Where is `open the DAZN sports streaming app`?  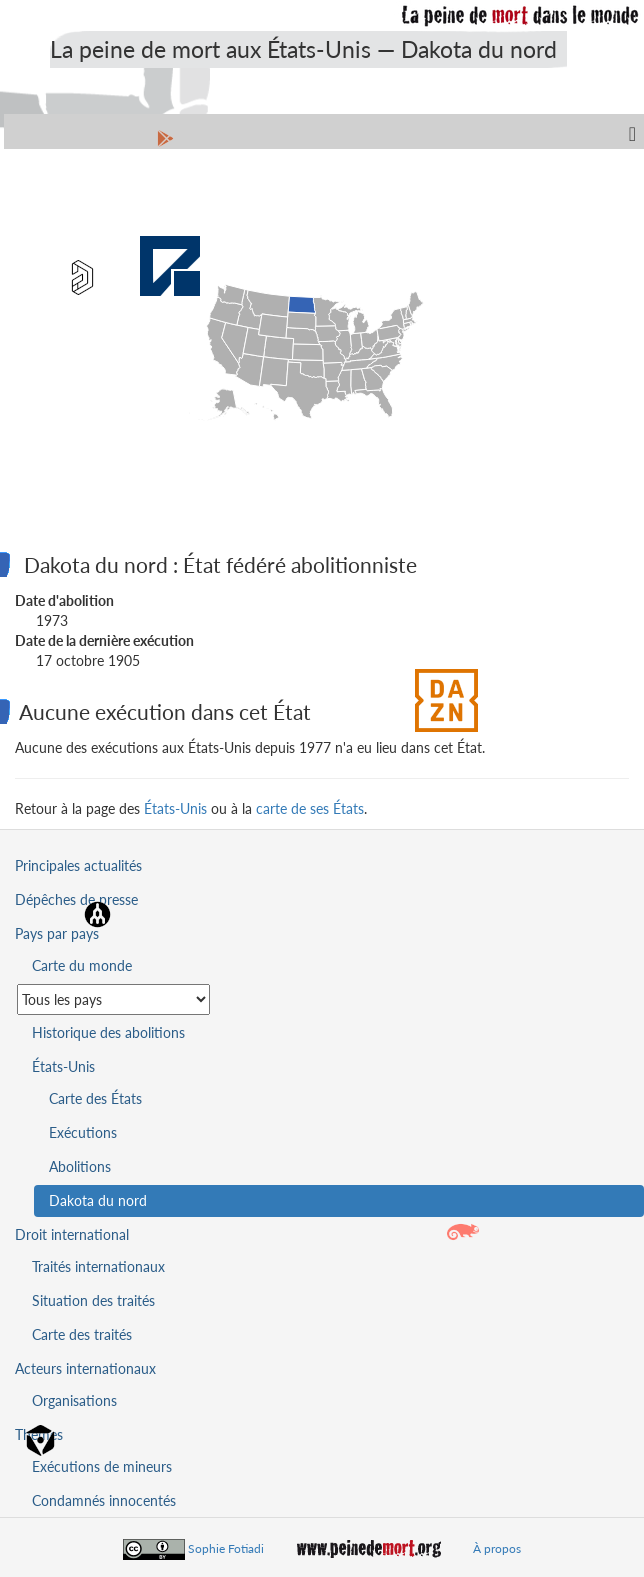 open the DAZN sports streaming app is located at coordinates (446, 700).